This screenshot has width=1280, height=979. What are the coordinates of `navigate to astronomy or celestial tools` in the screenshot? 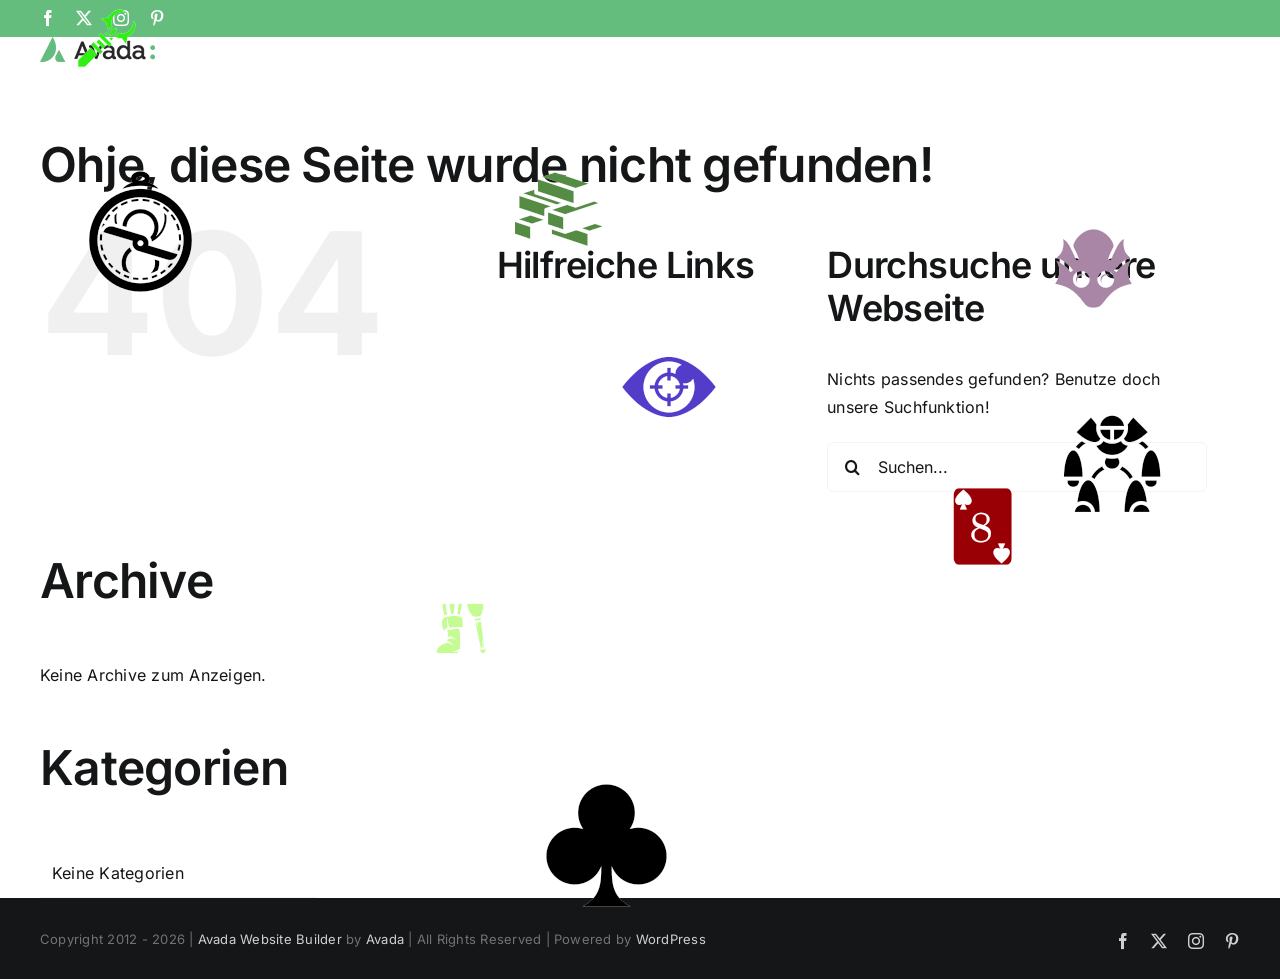 It's located at (140, 231).